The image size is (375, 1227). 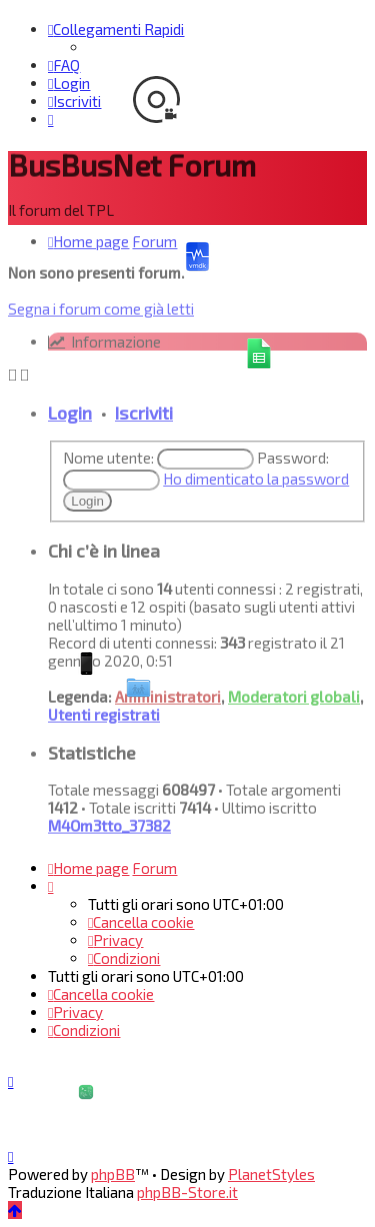 What do you see at coordinates (86, 1092) in the screenshot?
I see `open ptyxis terminal emulator` at bounding box center [86, 1092].